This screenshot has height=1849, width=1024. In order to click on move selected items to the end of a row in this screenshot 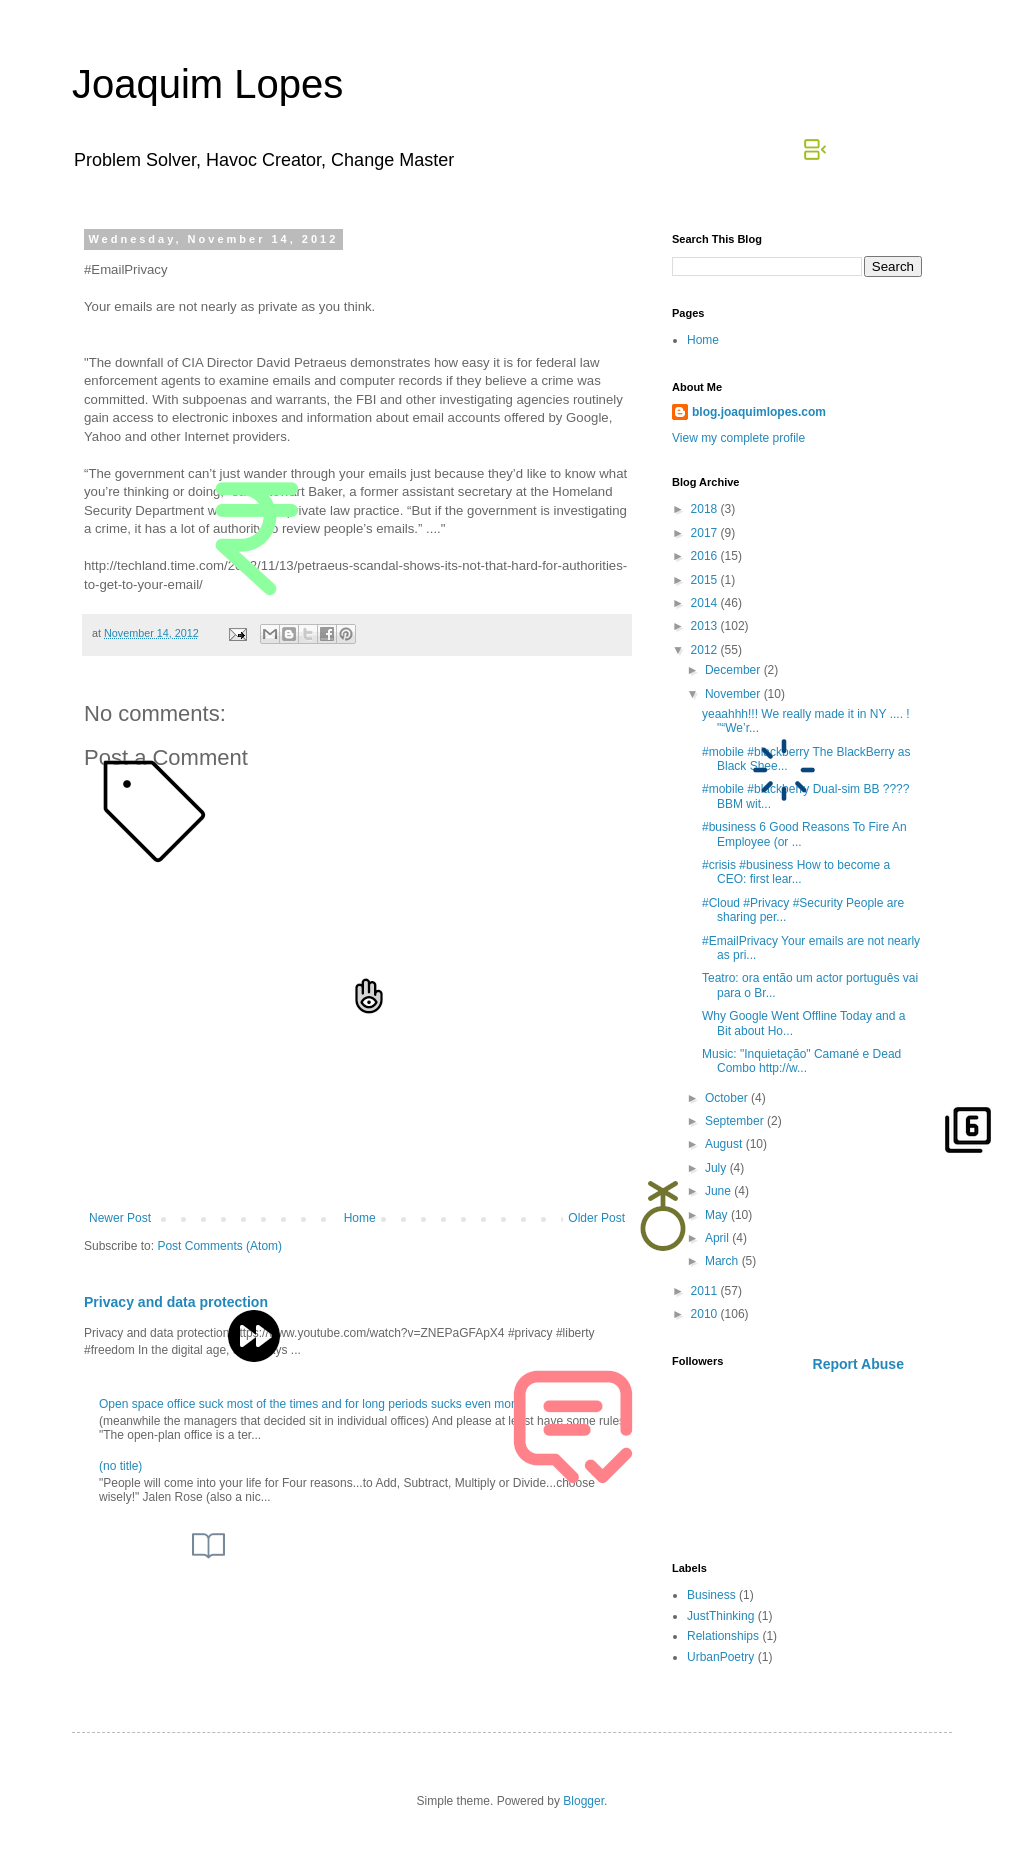, I will do `click(814, 149)`.